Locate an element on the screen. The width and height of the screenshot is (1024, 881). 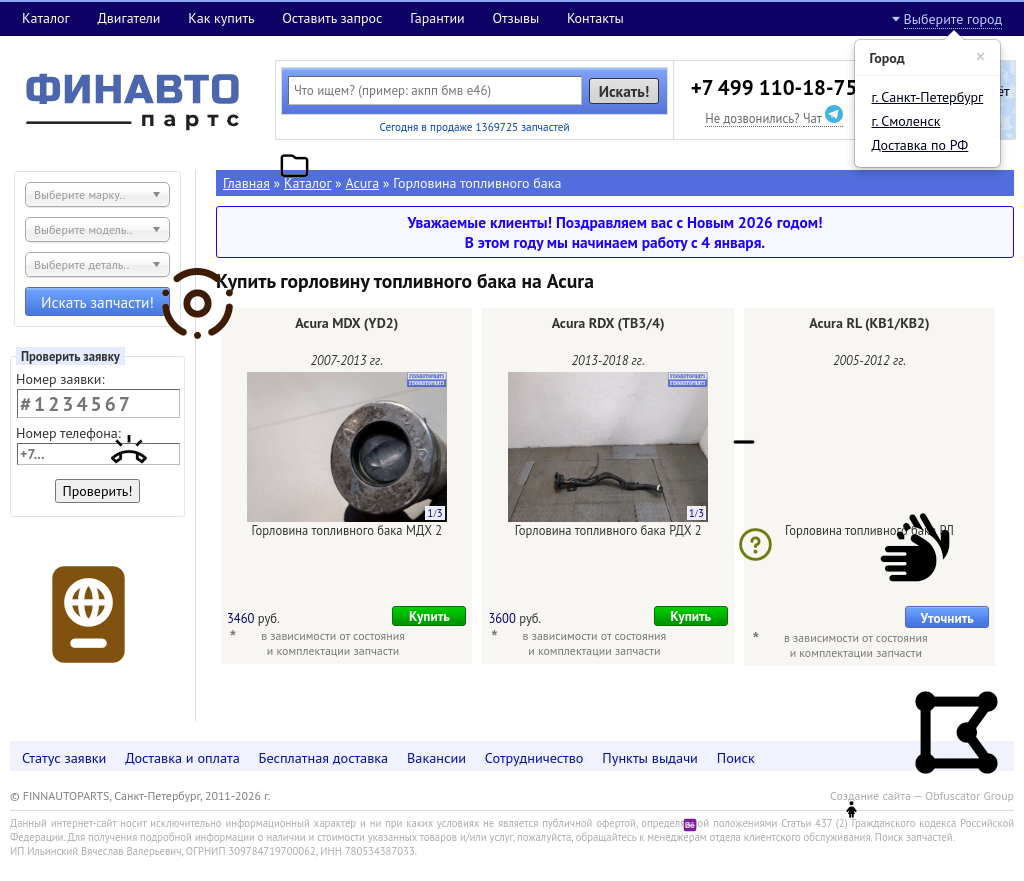
access passport or travel documents is located at coordinates (88, 614).